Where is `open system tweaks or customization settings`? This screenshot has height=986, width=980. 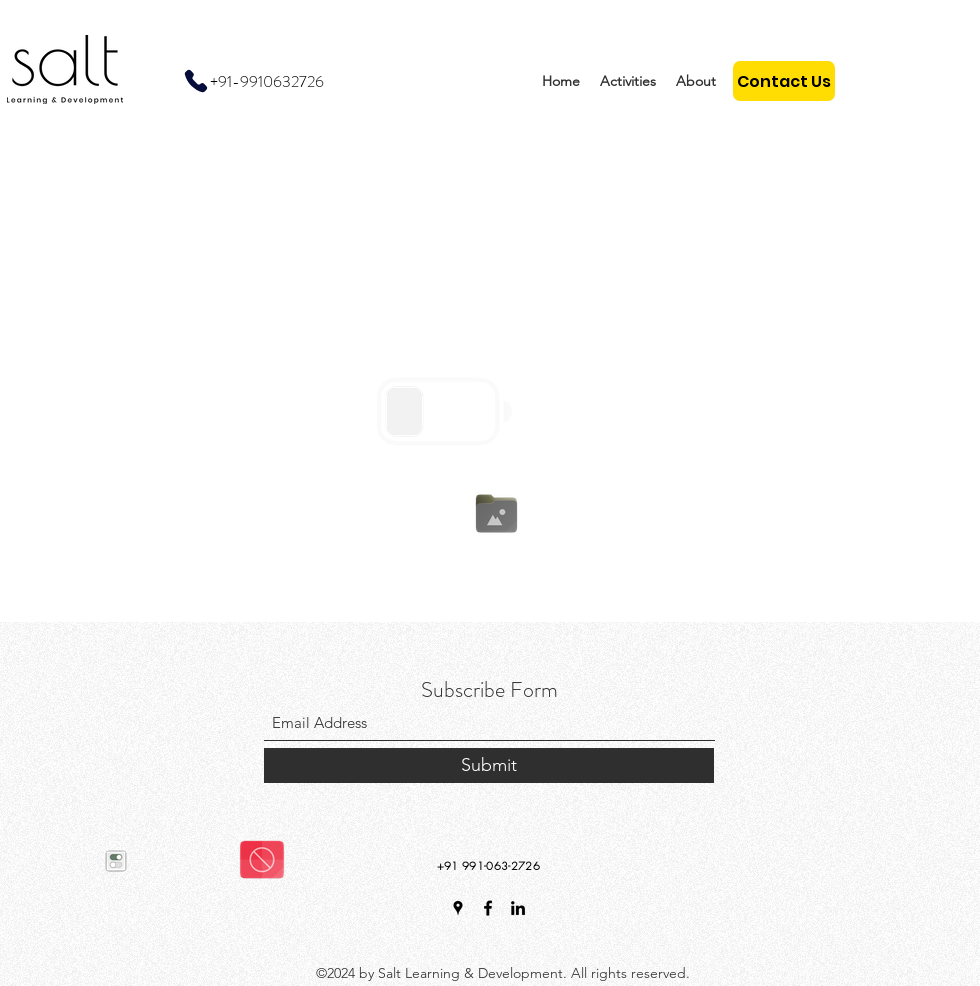 open system tweaks or customization settings is located at coordinates (116, 861).